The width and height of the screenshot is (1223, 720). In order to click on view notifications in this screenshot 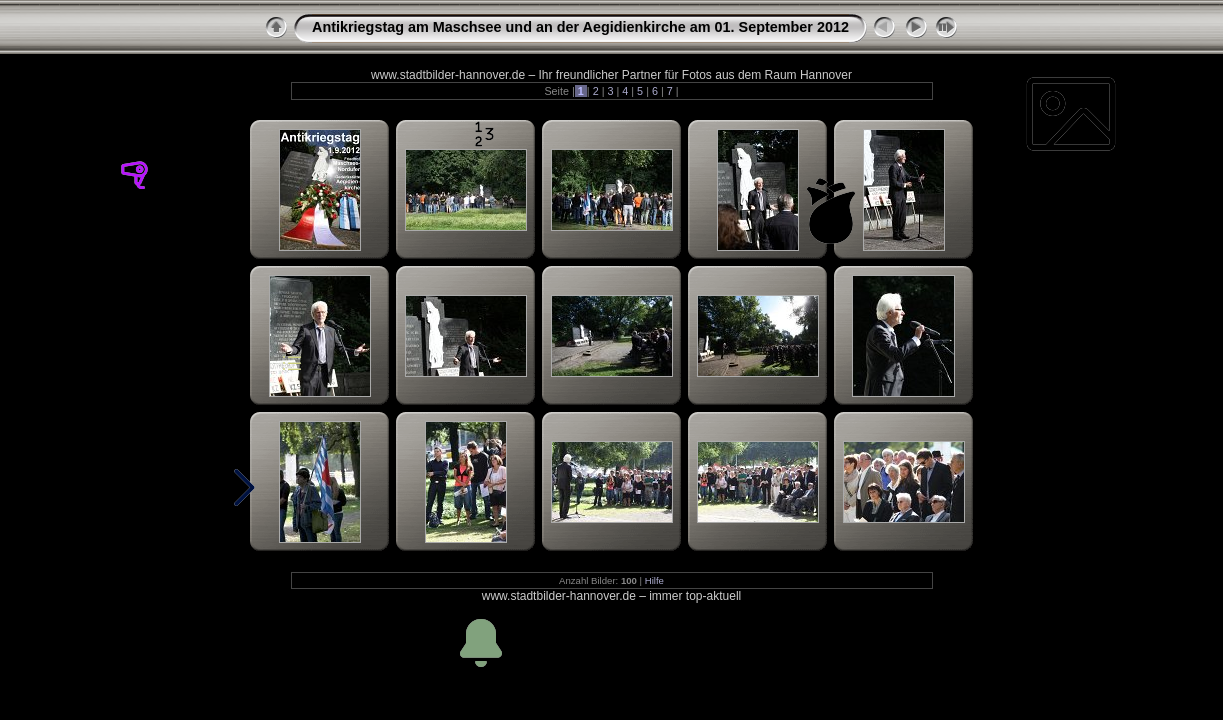, I will do `click(481, 643)`.